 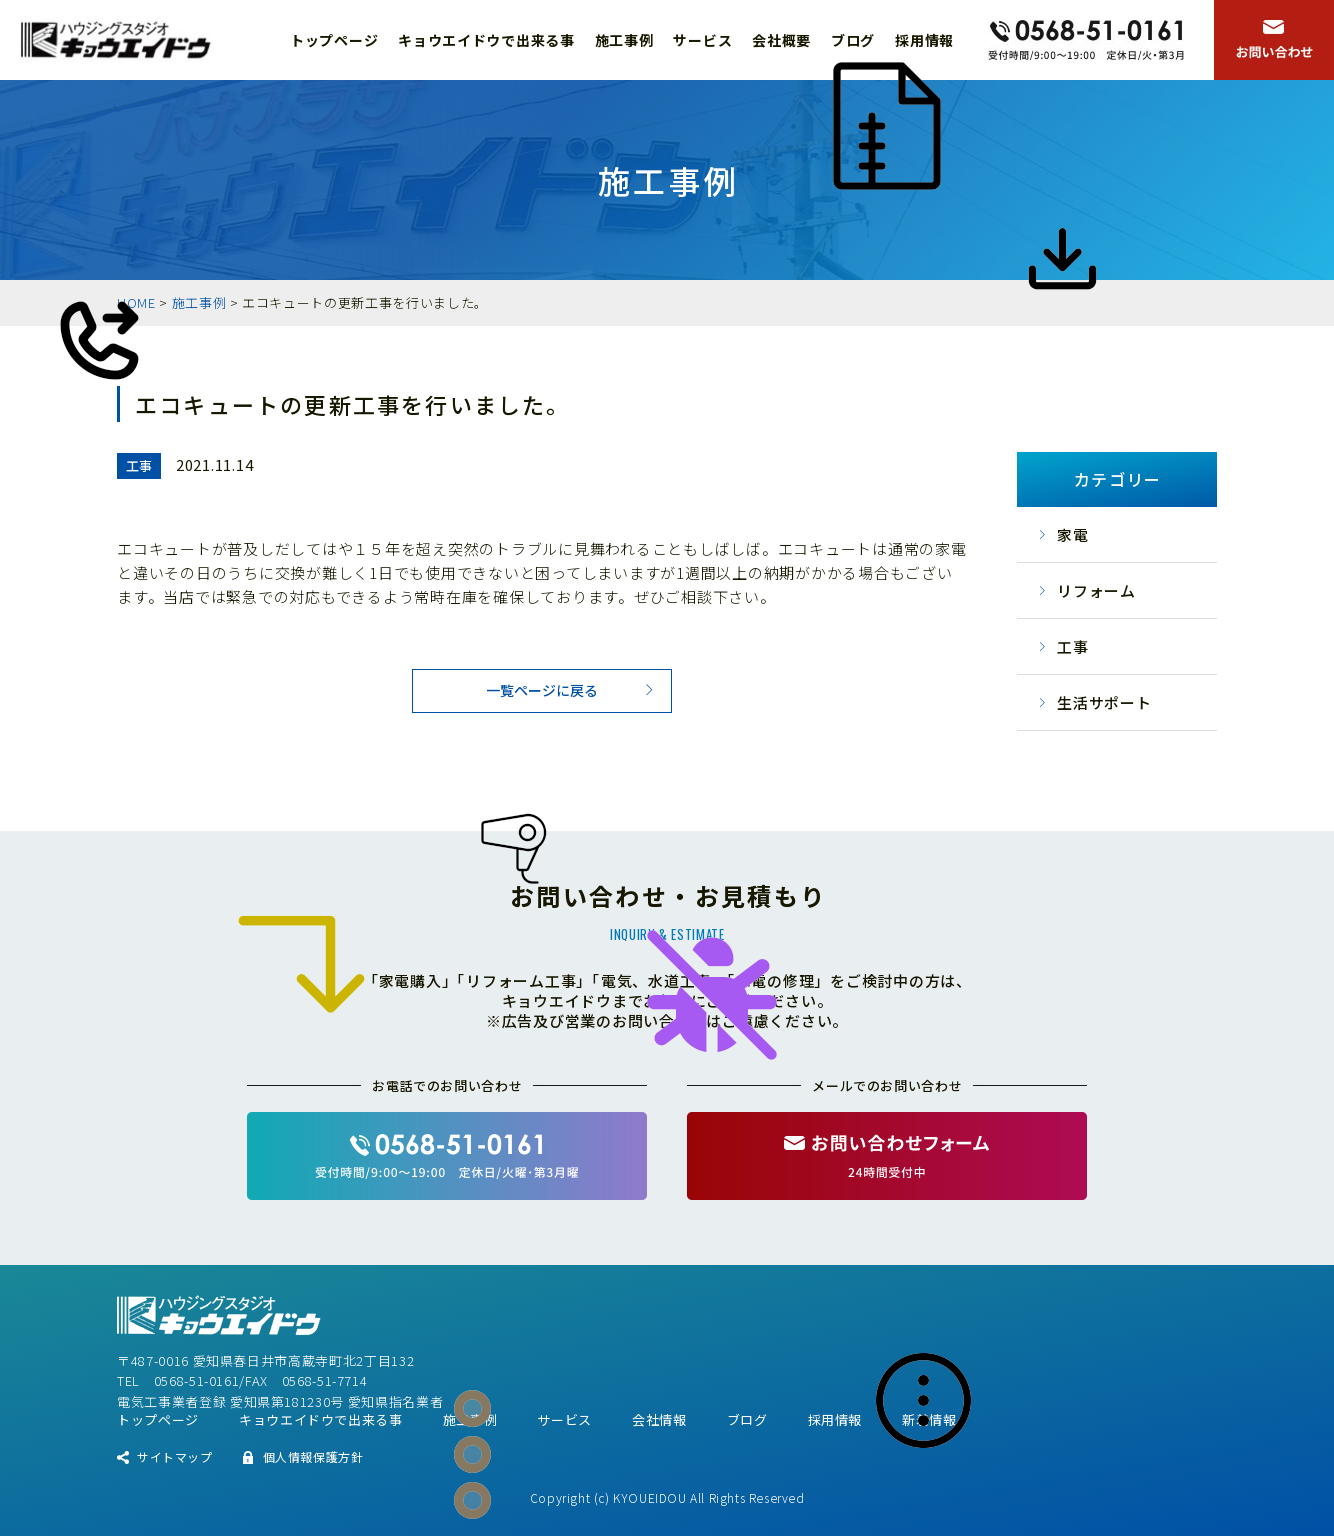 I want to click on move item right then down, so click(x=301, y=959).